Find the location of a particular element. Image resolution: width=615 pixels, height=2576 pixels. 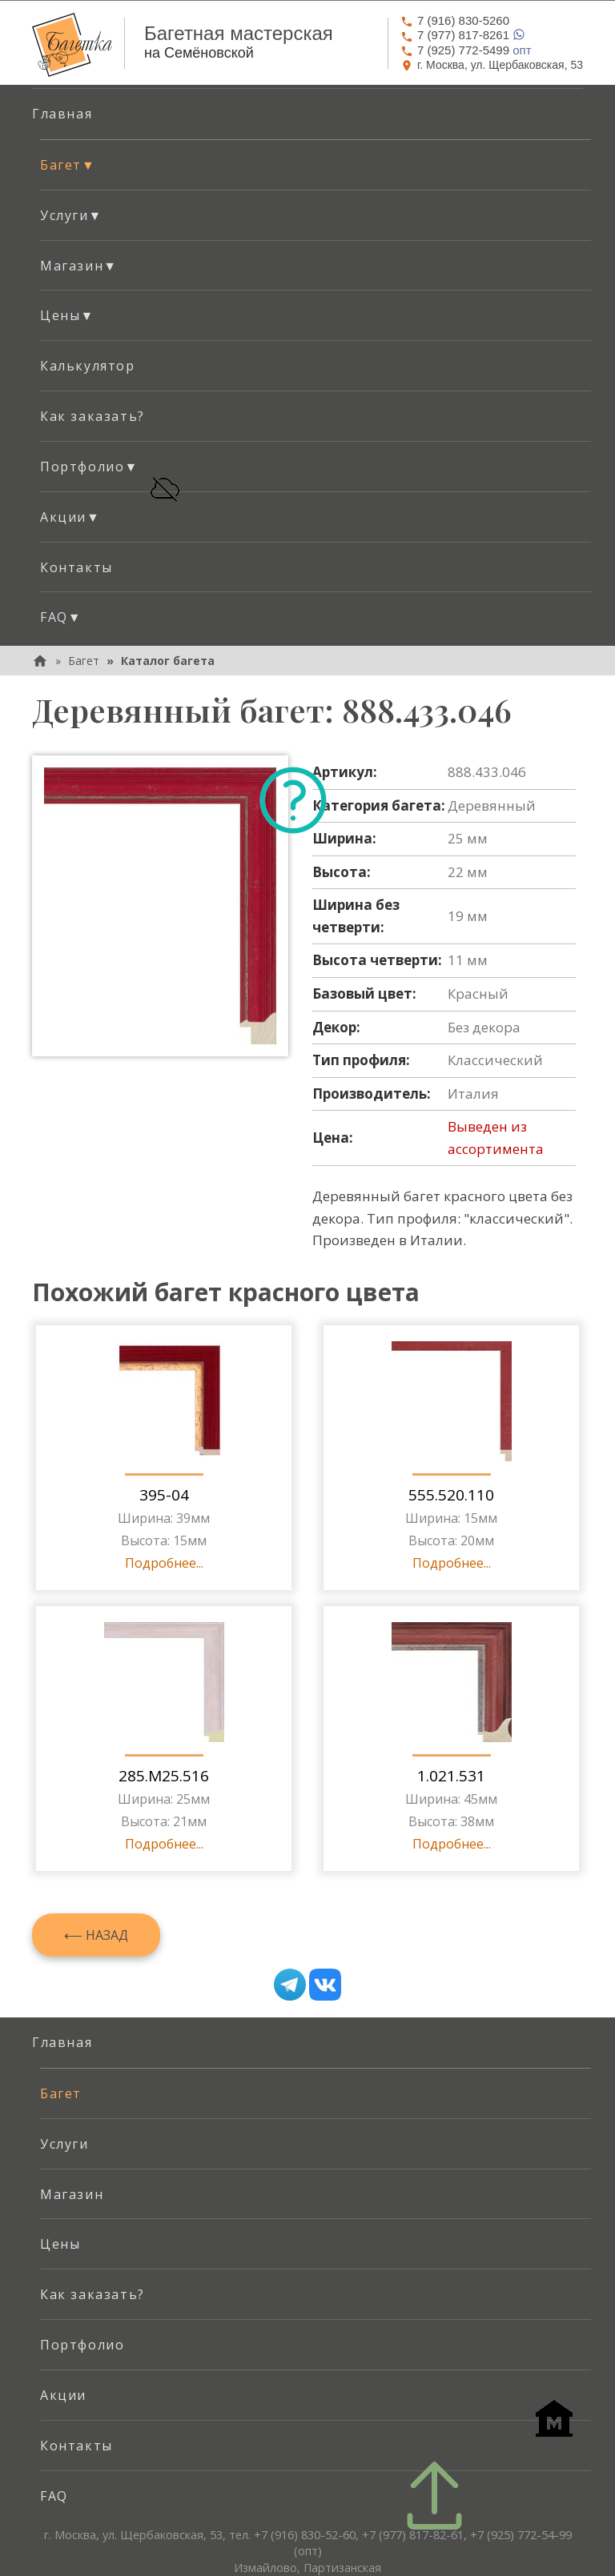

access help or support information is located at coordinates (293, 800).